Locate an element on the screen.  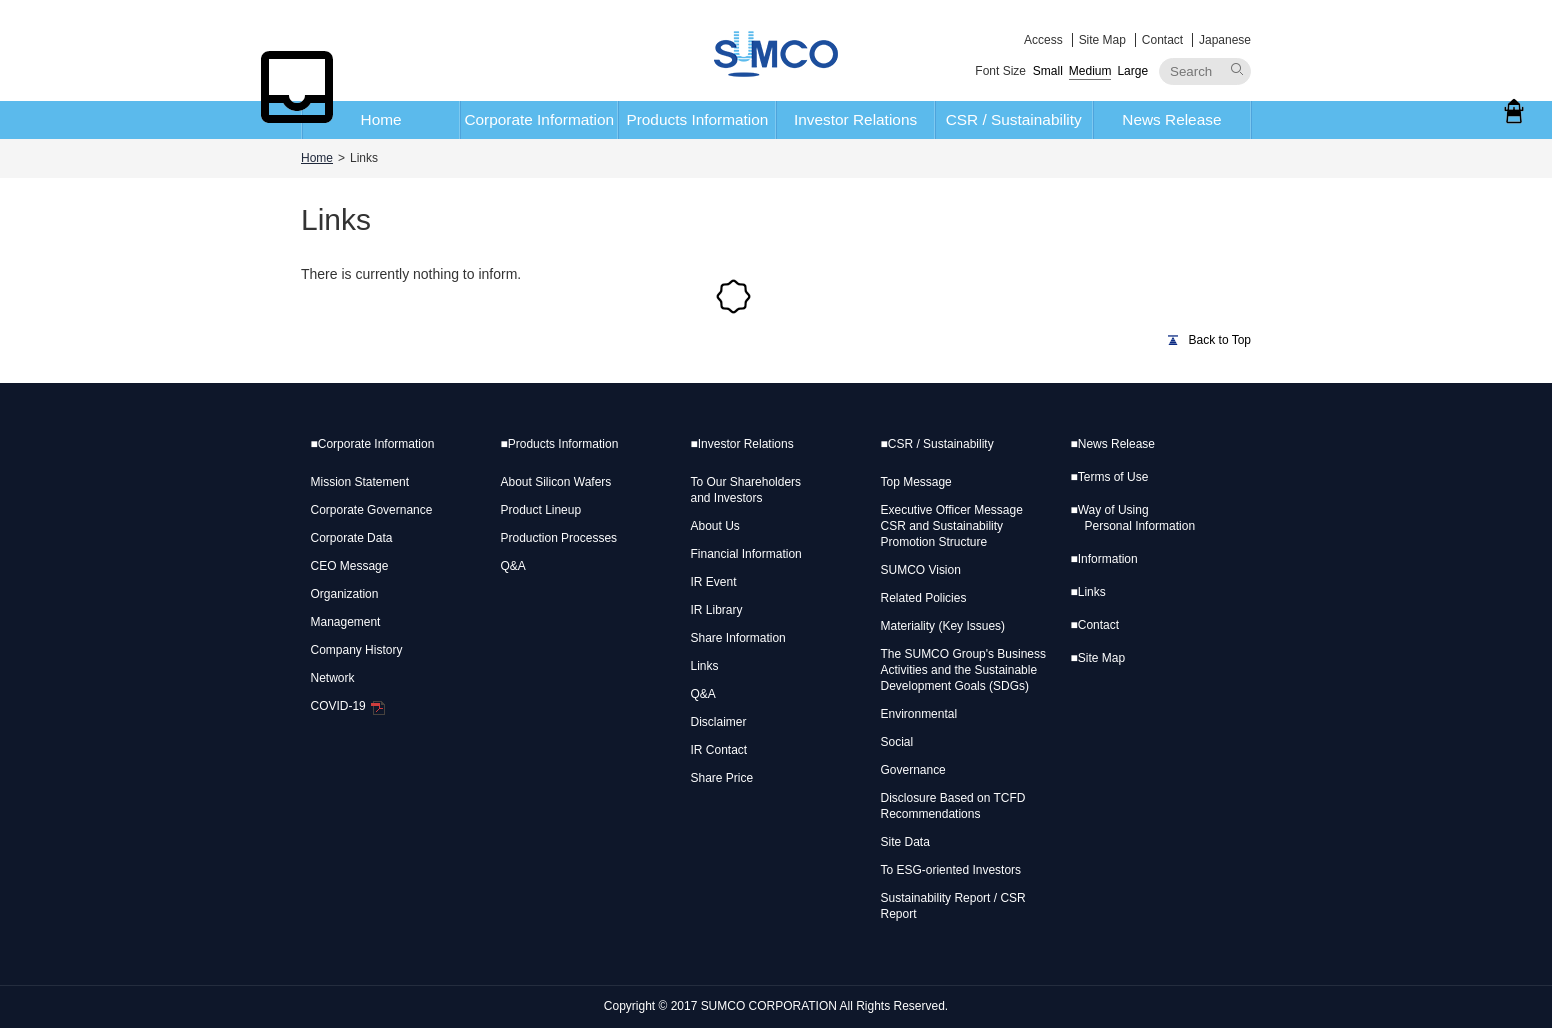
access website accessibility or guidance features is located at coordinates (1514, 112).